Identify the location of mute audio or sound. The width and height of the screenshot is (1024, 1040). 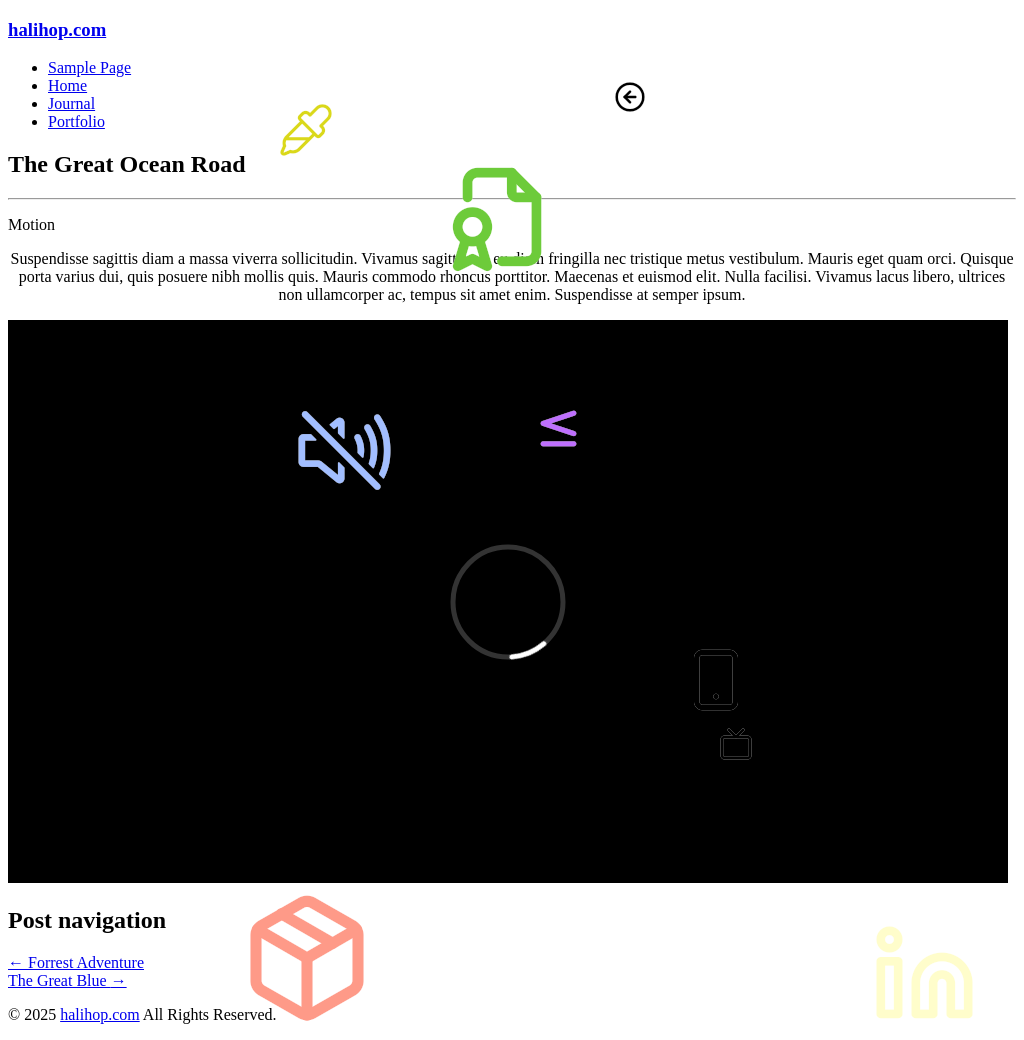
(344, 450).